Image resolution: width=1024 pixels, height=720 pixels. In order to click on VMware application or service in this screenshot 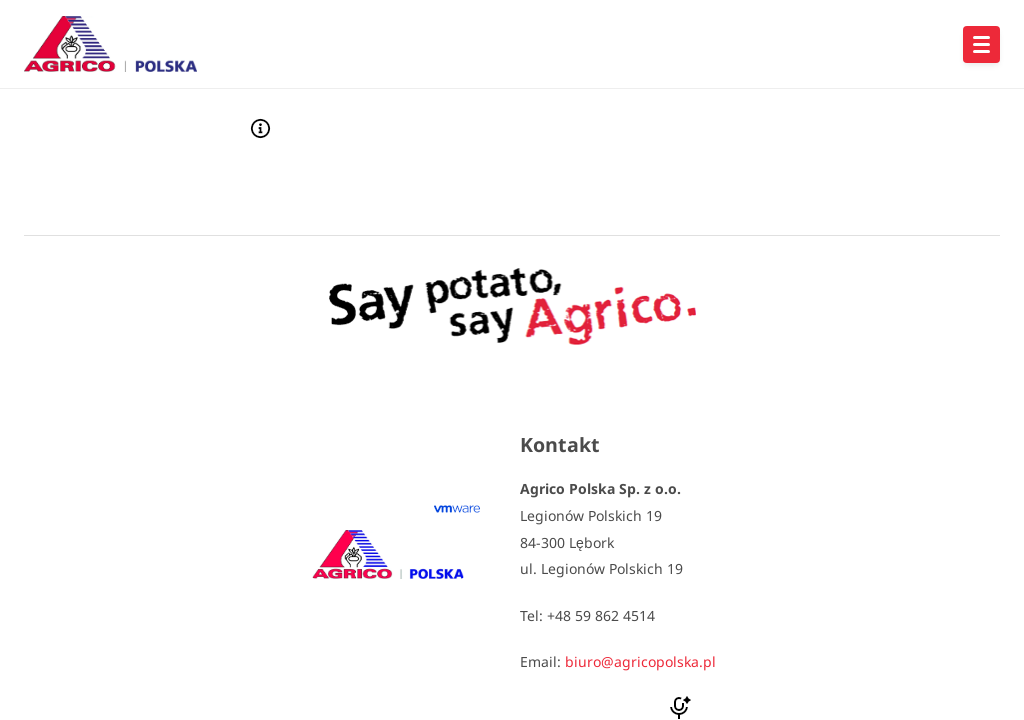, I will do `click(457, 509)`.